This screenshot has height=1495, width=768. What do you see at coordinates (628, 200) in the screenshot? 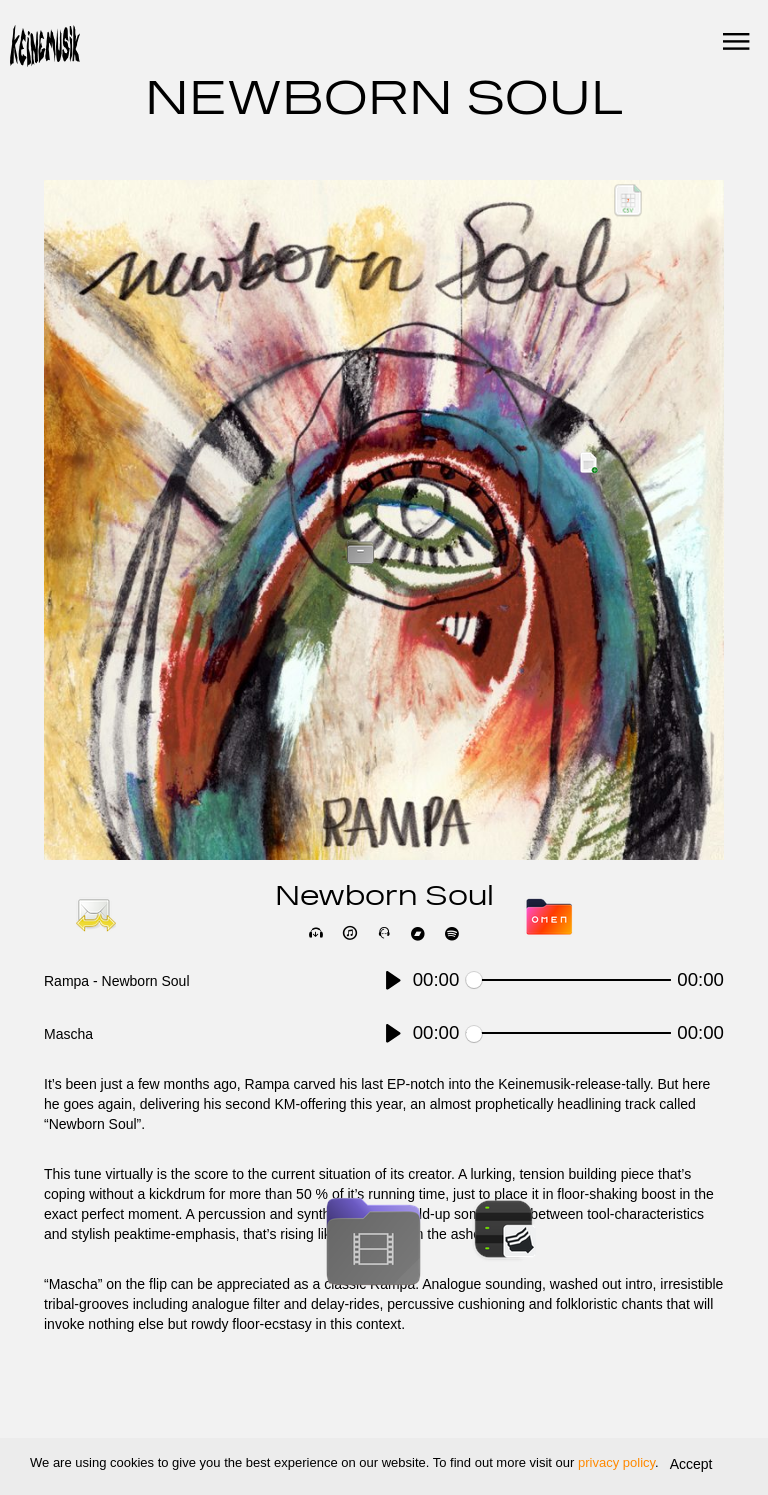
I see `open a CSV spreadsheet file` at bounding box center [628, 200].